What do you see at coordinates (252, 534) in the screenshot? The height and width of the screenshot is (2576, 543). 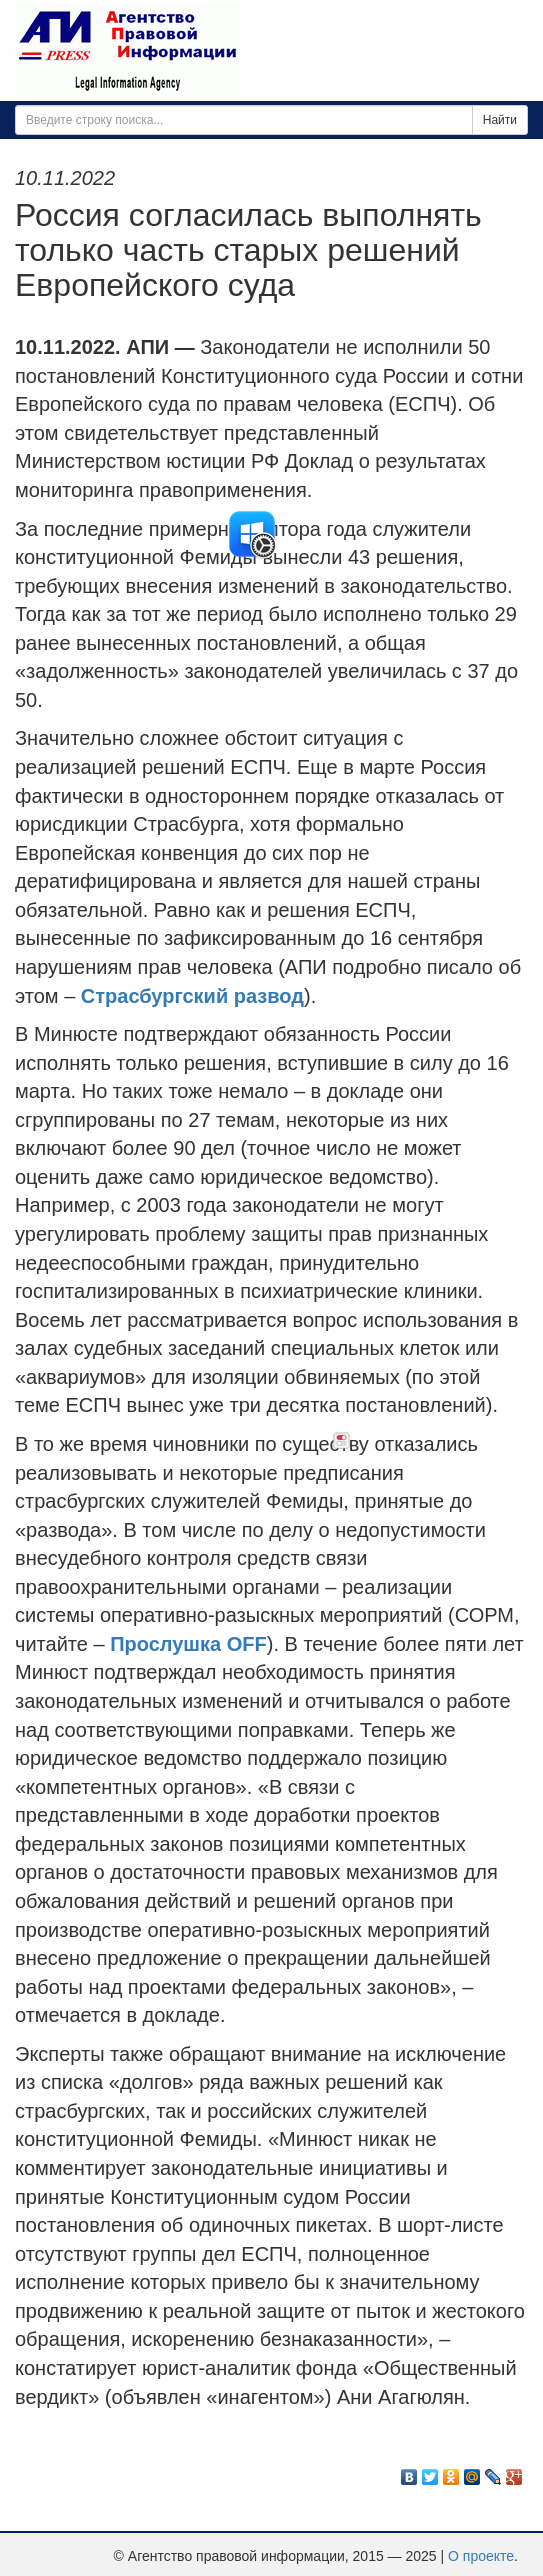 I see `open wine configuration settings` at bounding box center [252, 534].